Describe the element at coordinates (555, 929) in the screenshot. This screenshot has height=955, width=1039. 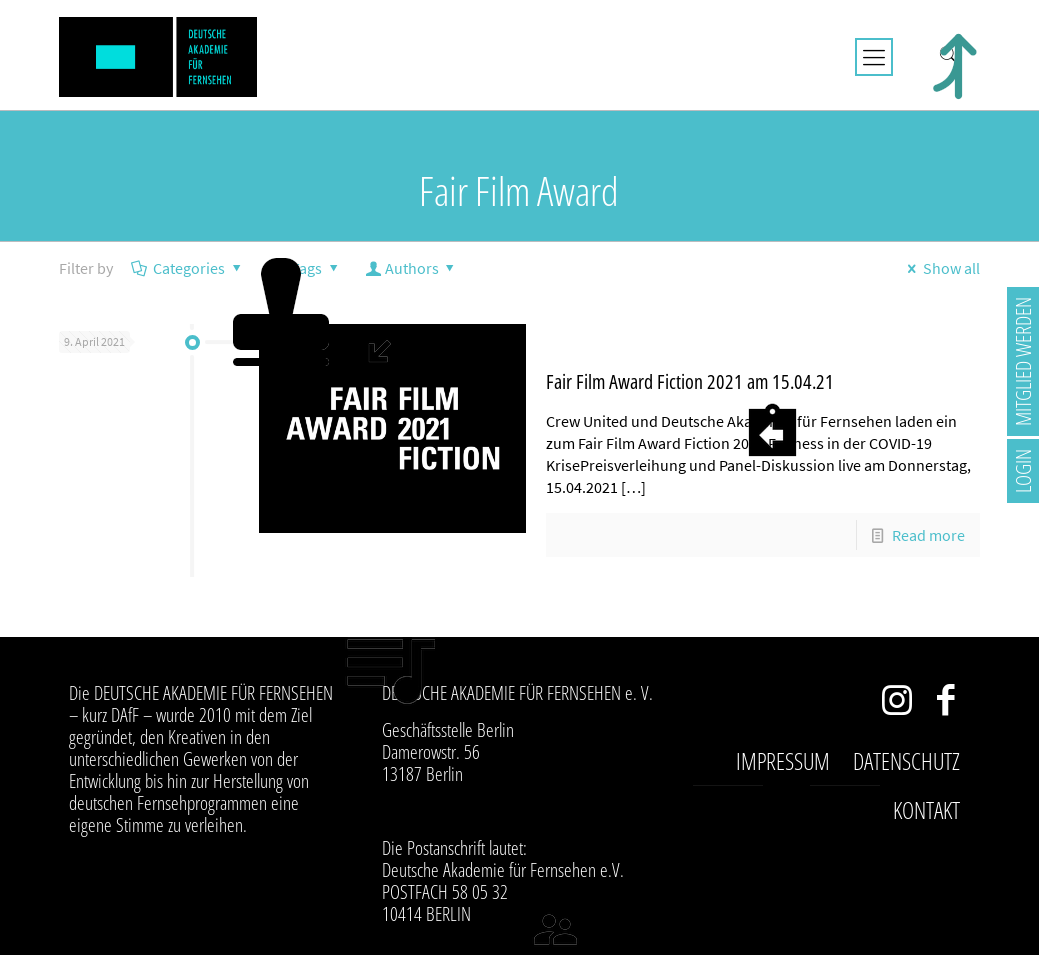
I see `manage team members or user accounts` at that location.